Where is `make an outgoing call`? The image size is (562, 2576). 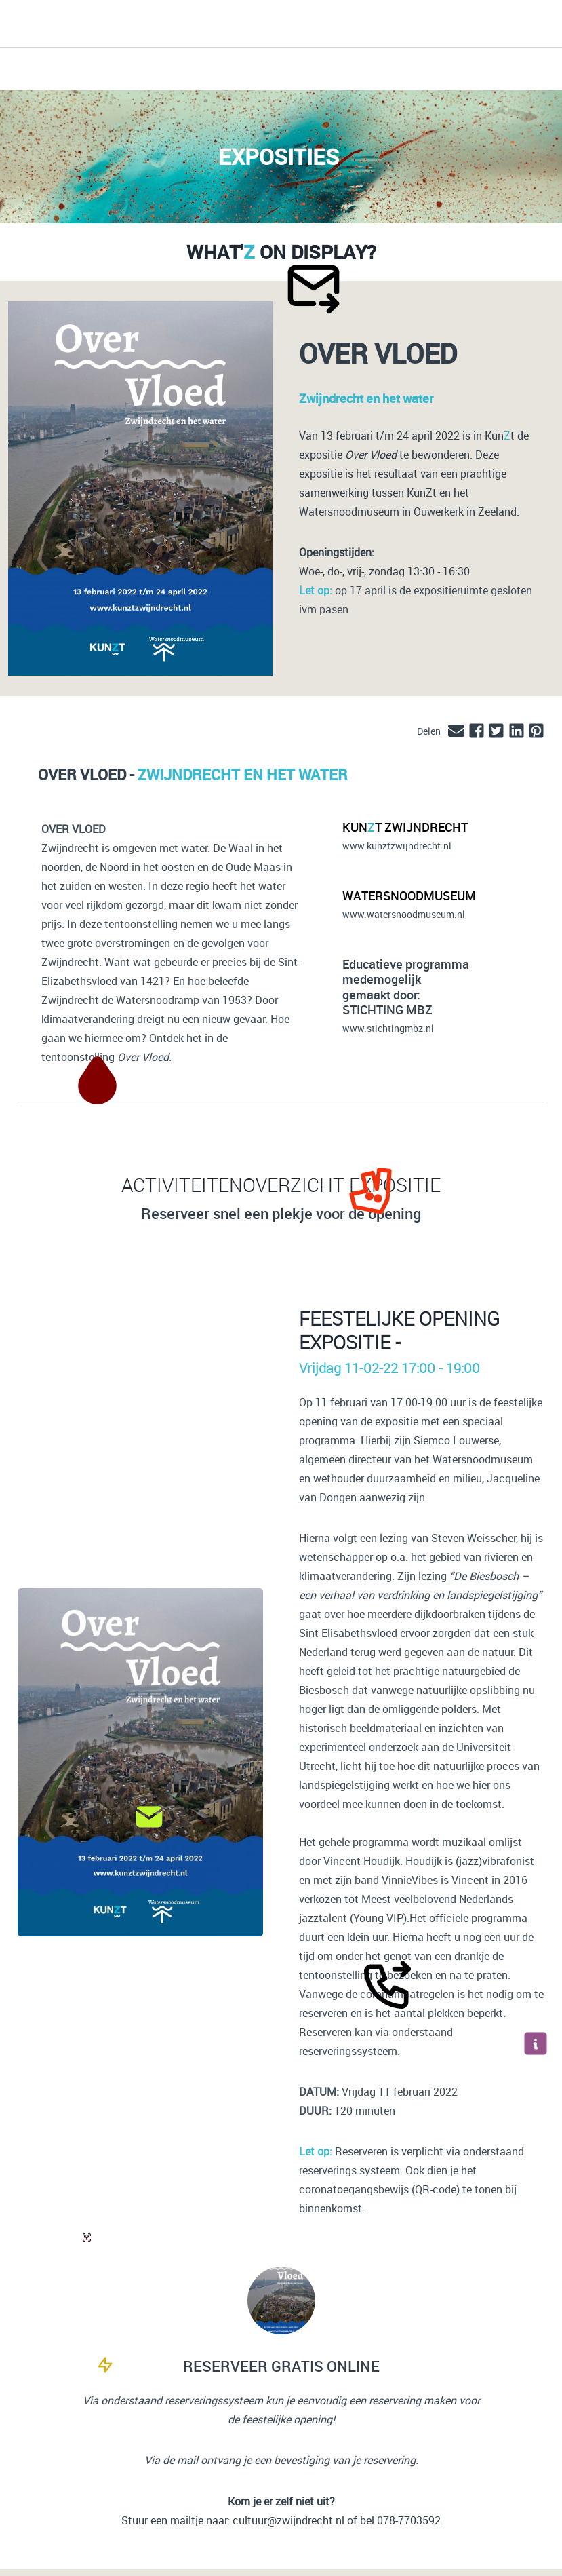
make an outgoing call is located at coordinates (387, 1985).